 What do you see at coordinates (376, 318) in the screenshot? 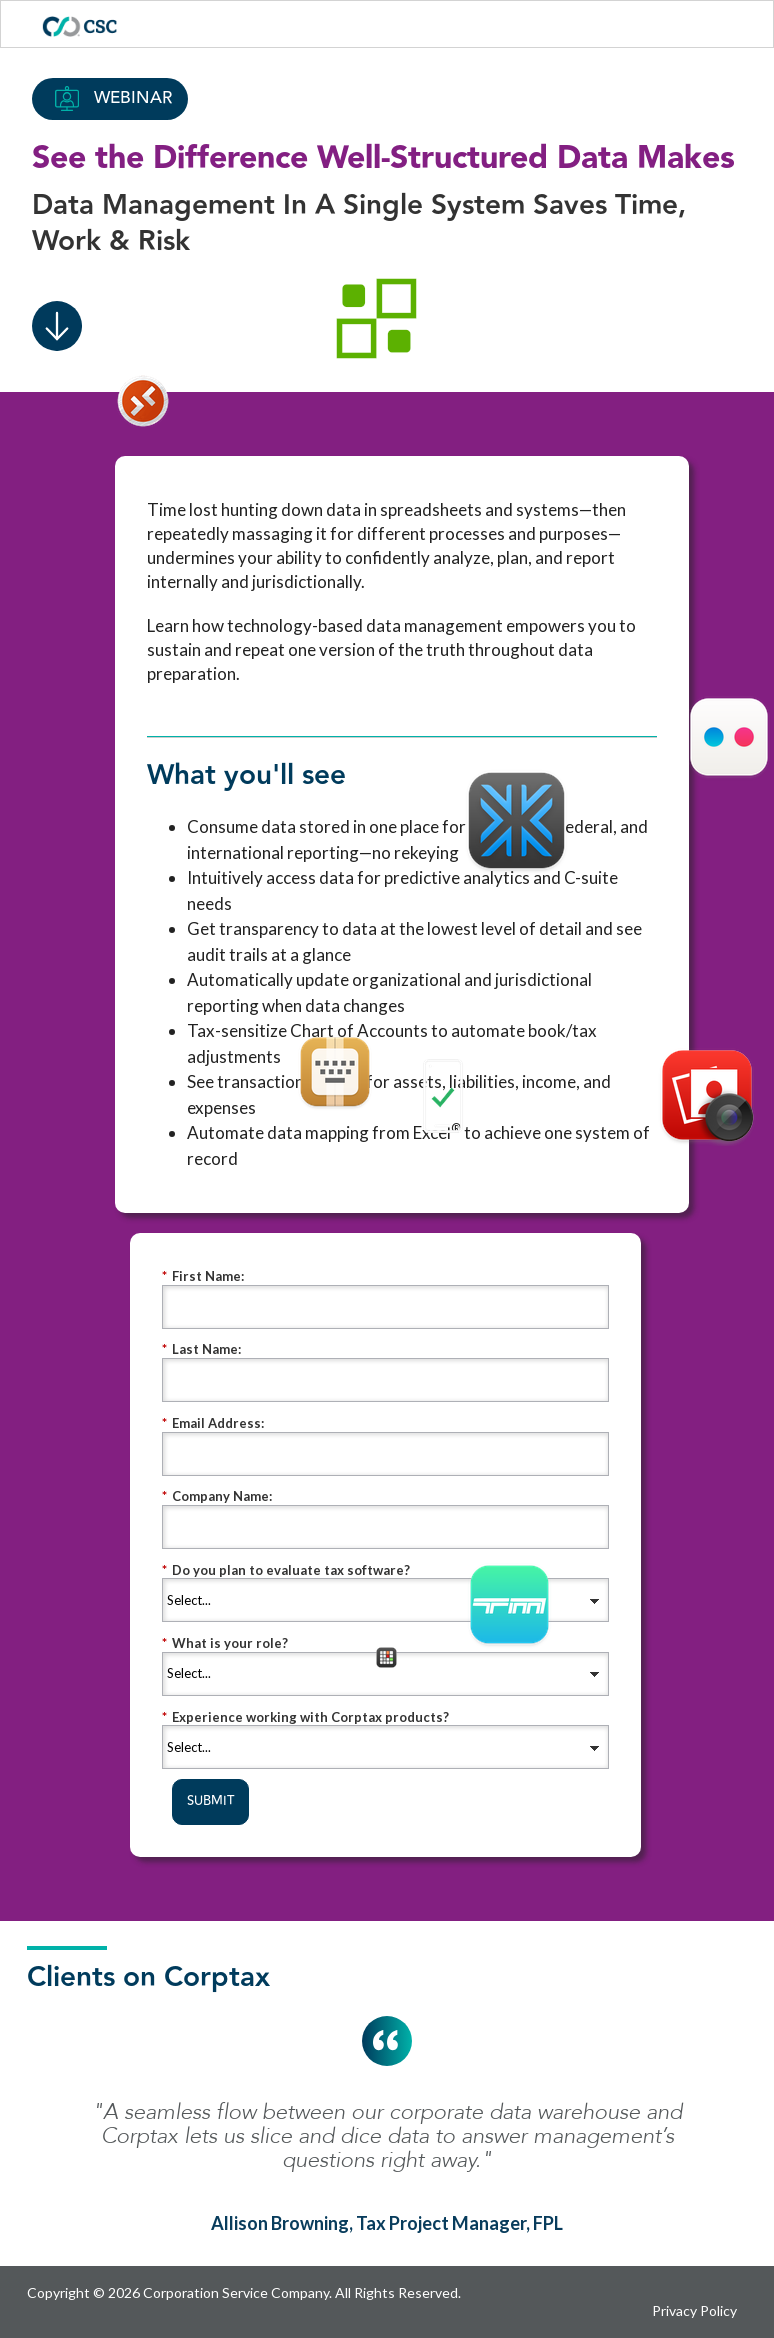
I see `launch klotski sliding block puzzle game` at bounding box center [376, 318].